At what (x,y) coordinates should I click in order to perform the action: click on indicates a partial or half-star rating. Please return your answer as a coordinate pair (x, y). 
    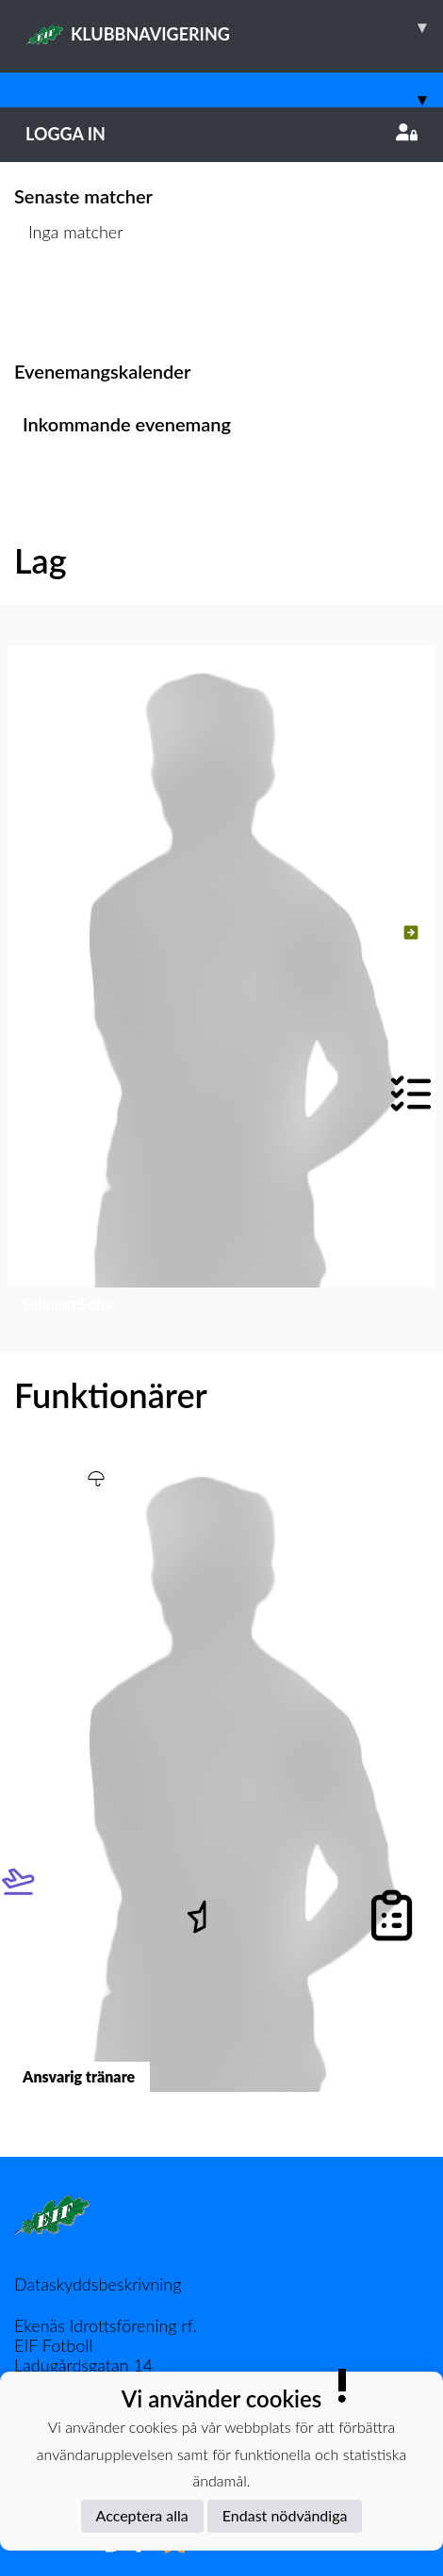
    Looking at the image, I should click on (205, 1918).